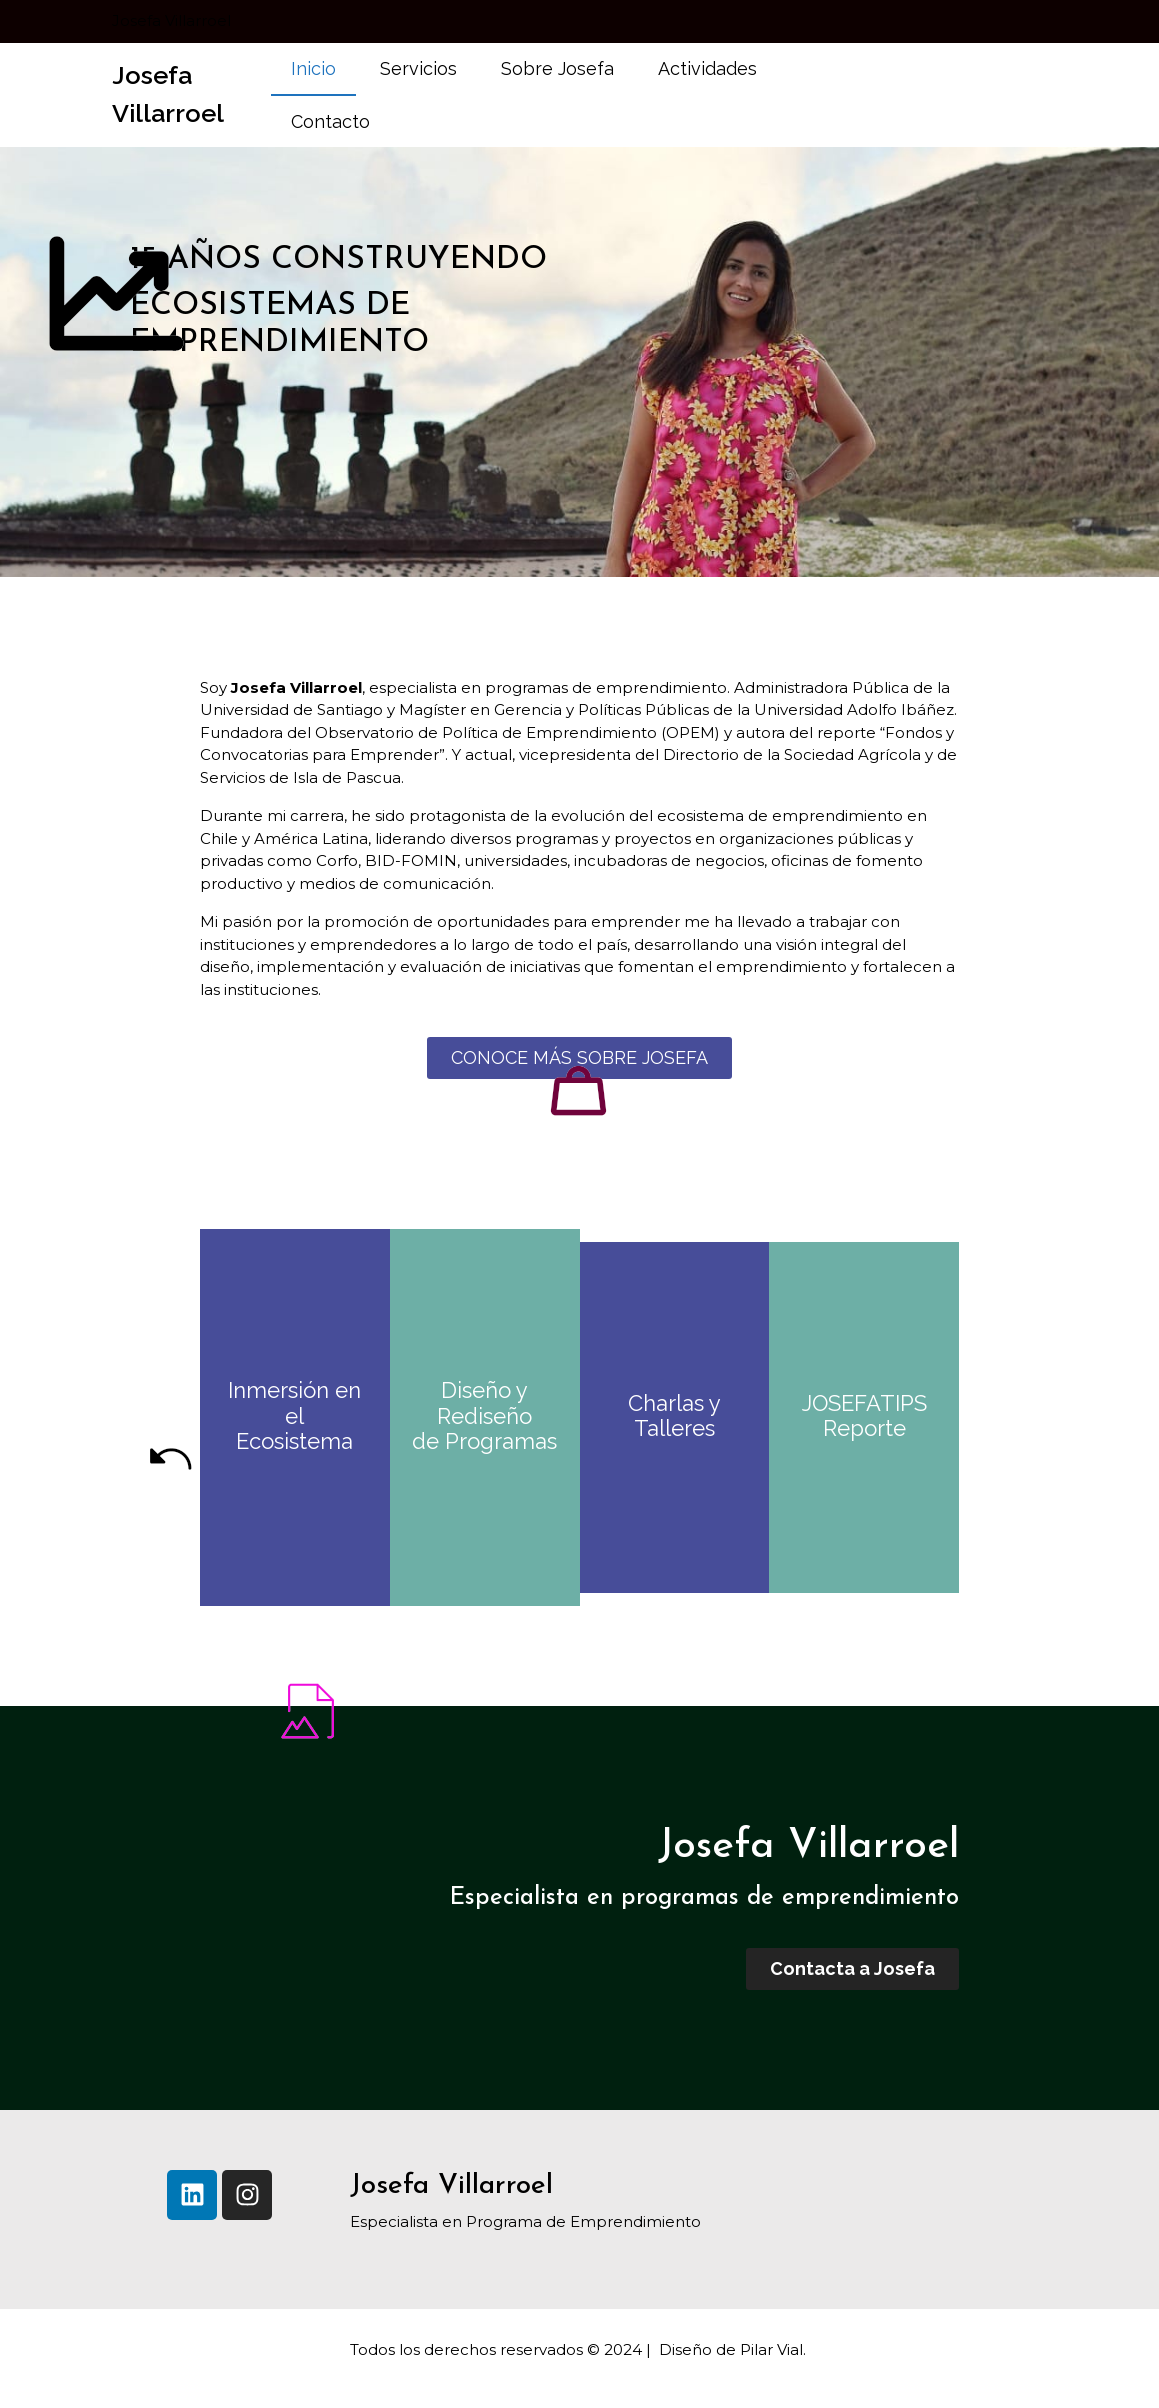  Describe the element at coordinates (311, 1711) in the screenshot. I see `view image file` at that location.